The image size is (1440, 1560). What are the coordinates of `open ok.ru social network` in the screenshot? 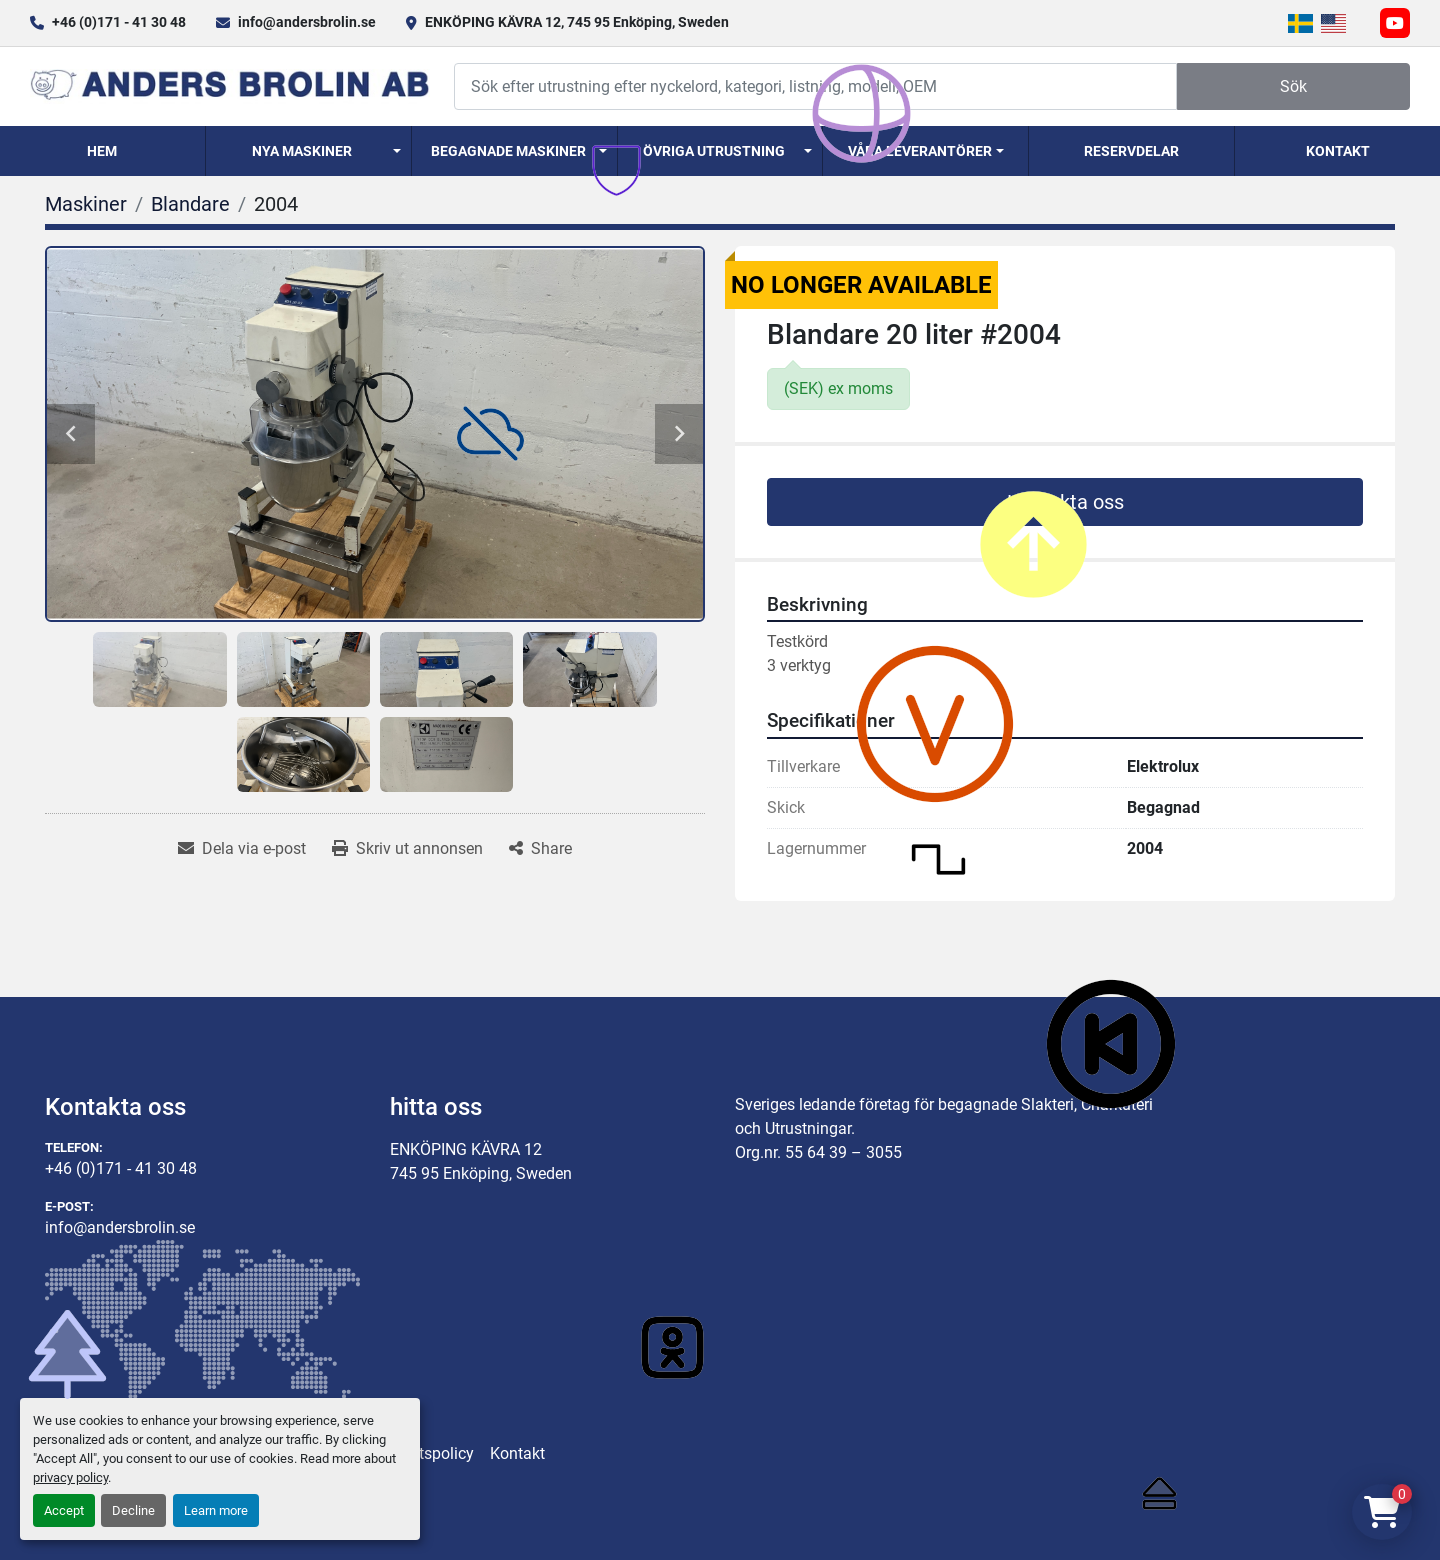 It's located at (672, 1347).